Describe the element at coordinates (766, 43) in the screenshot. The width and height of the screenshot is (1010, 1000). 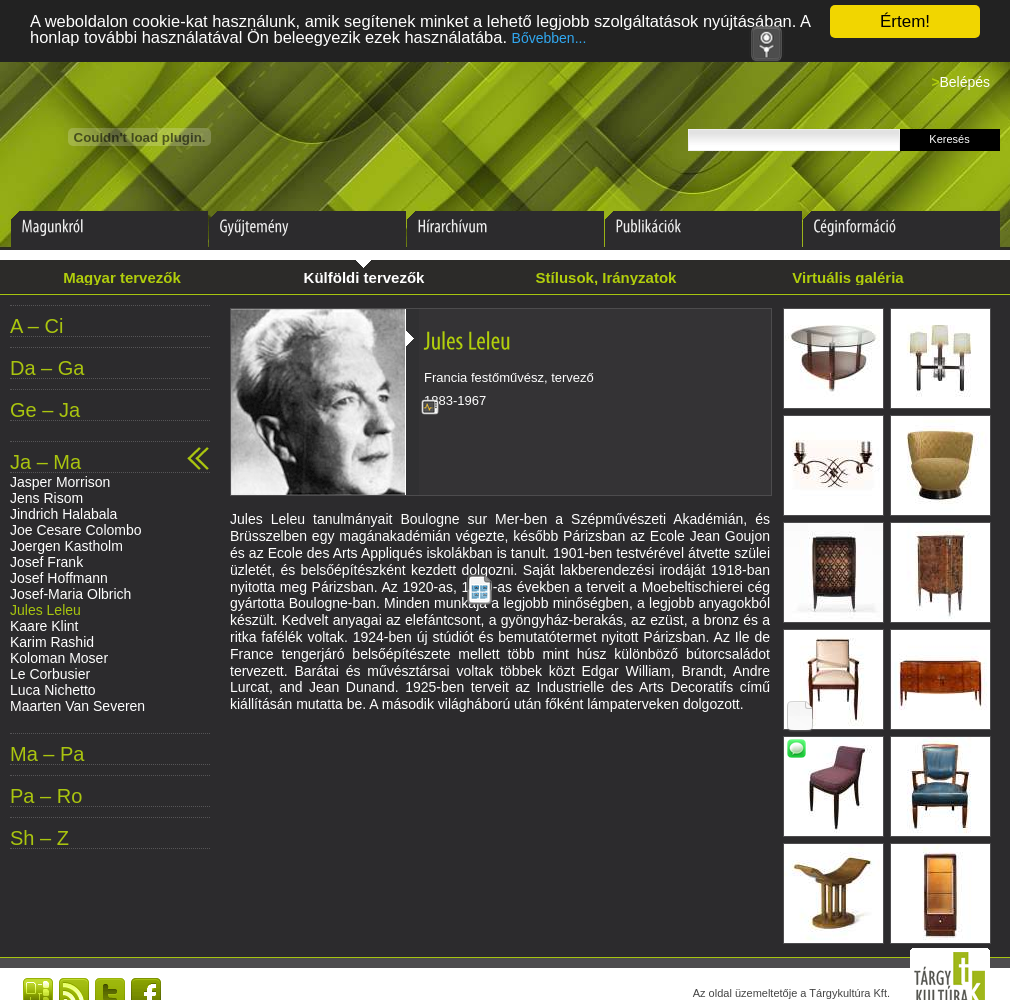
I see `open déjà dup backup application` at that location.